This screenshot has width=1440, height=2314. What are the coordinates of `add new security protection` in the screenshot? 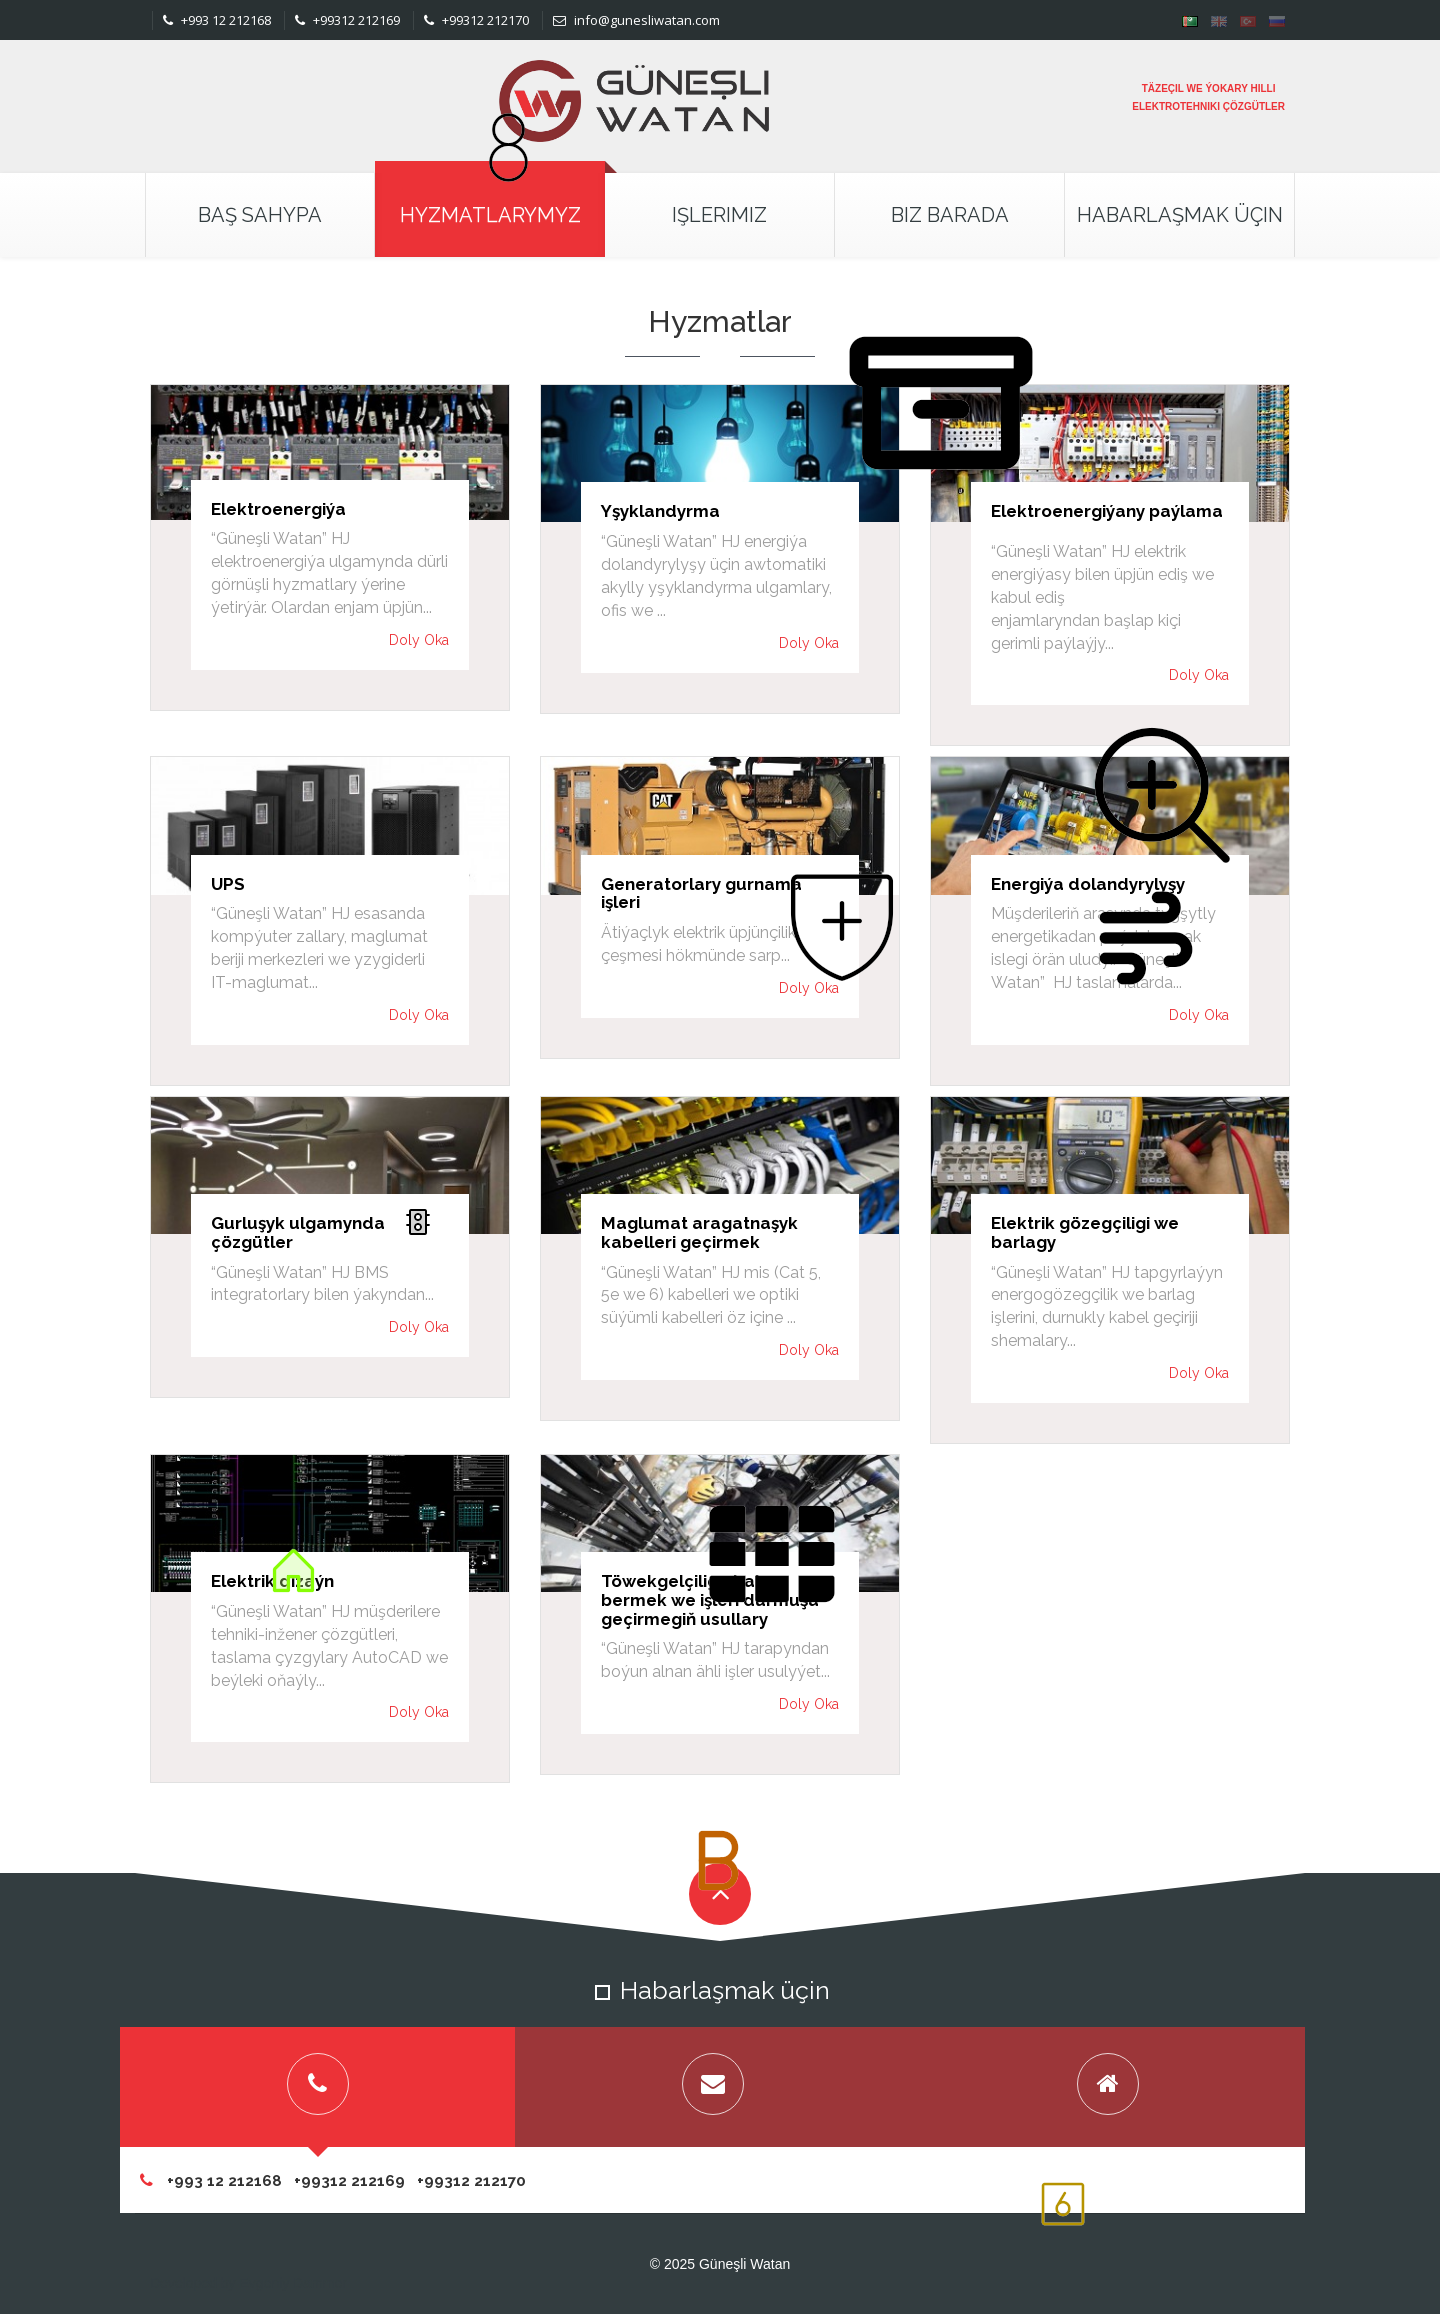 It's located at (842, 921).